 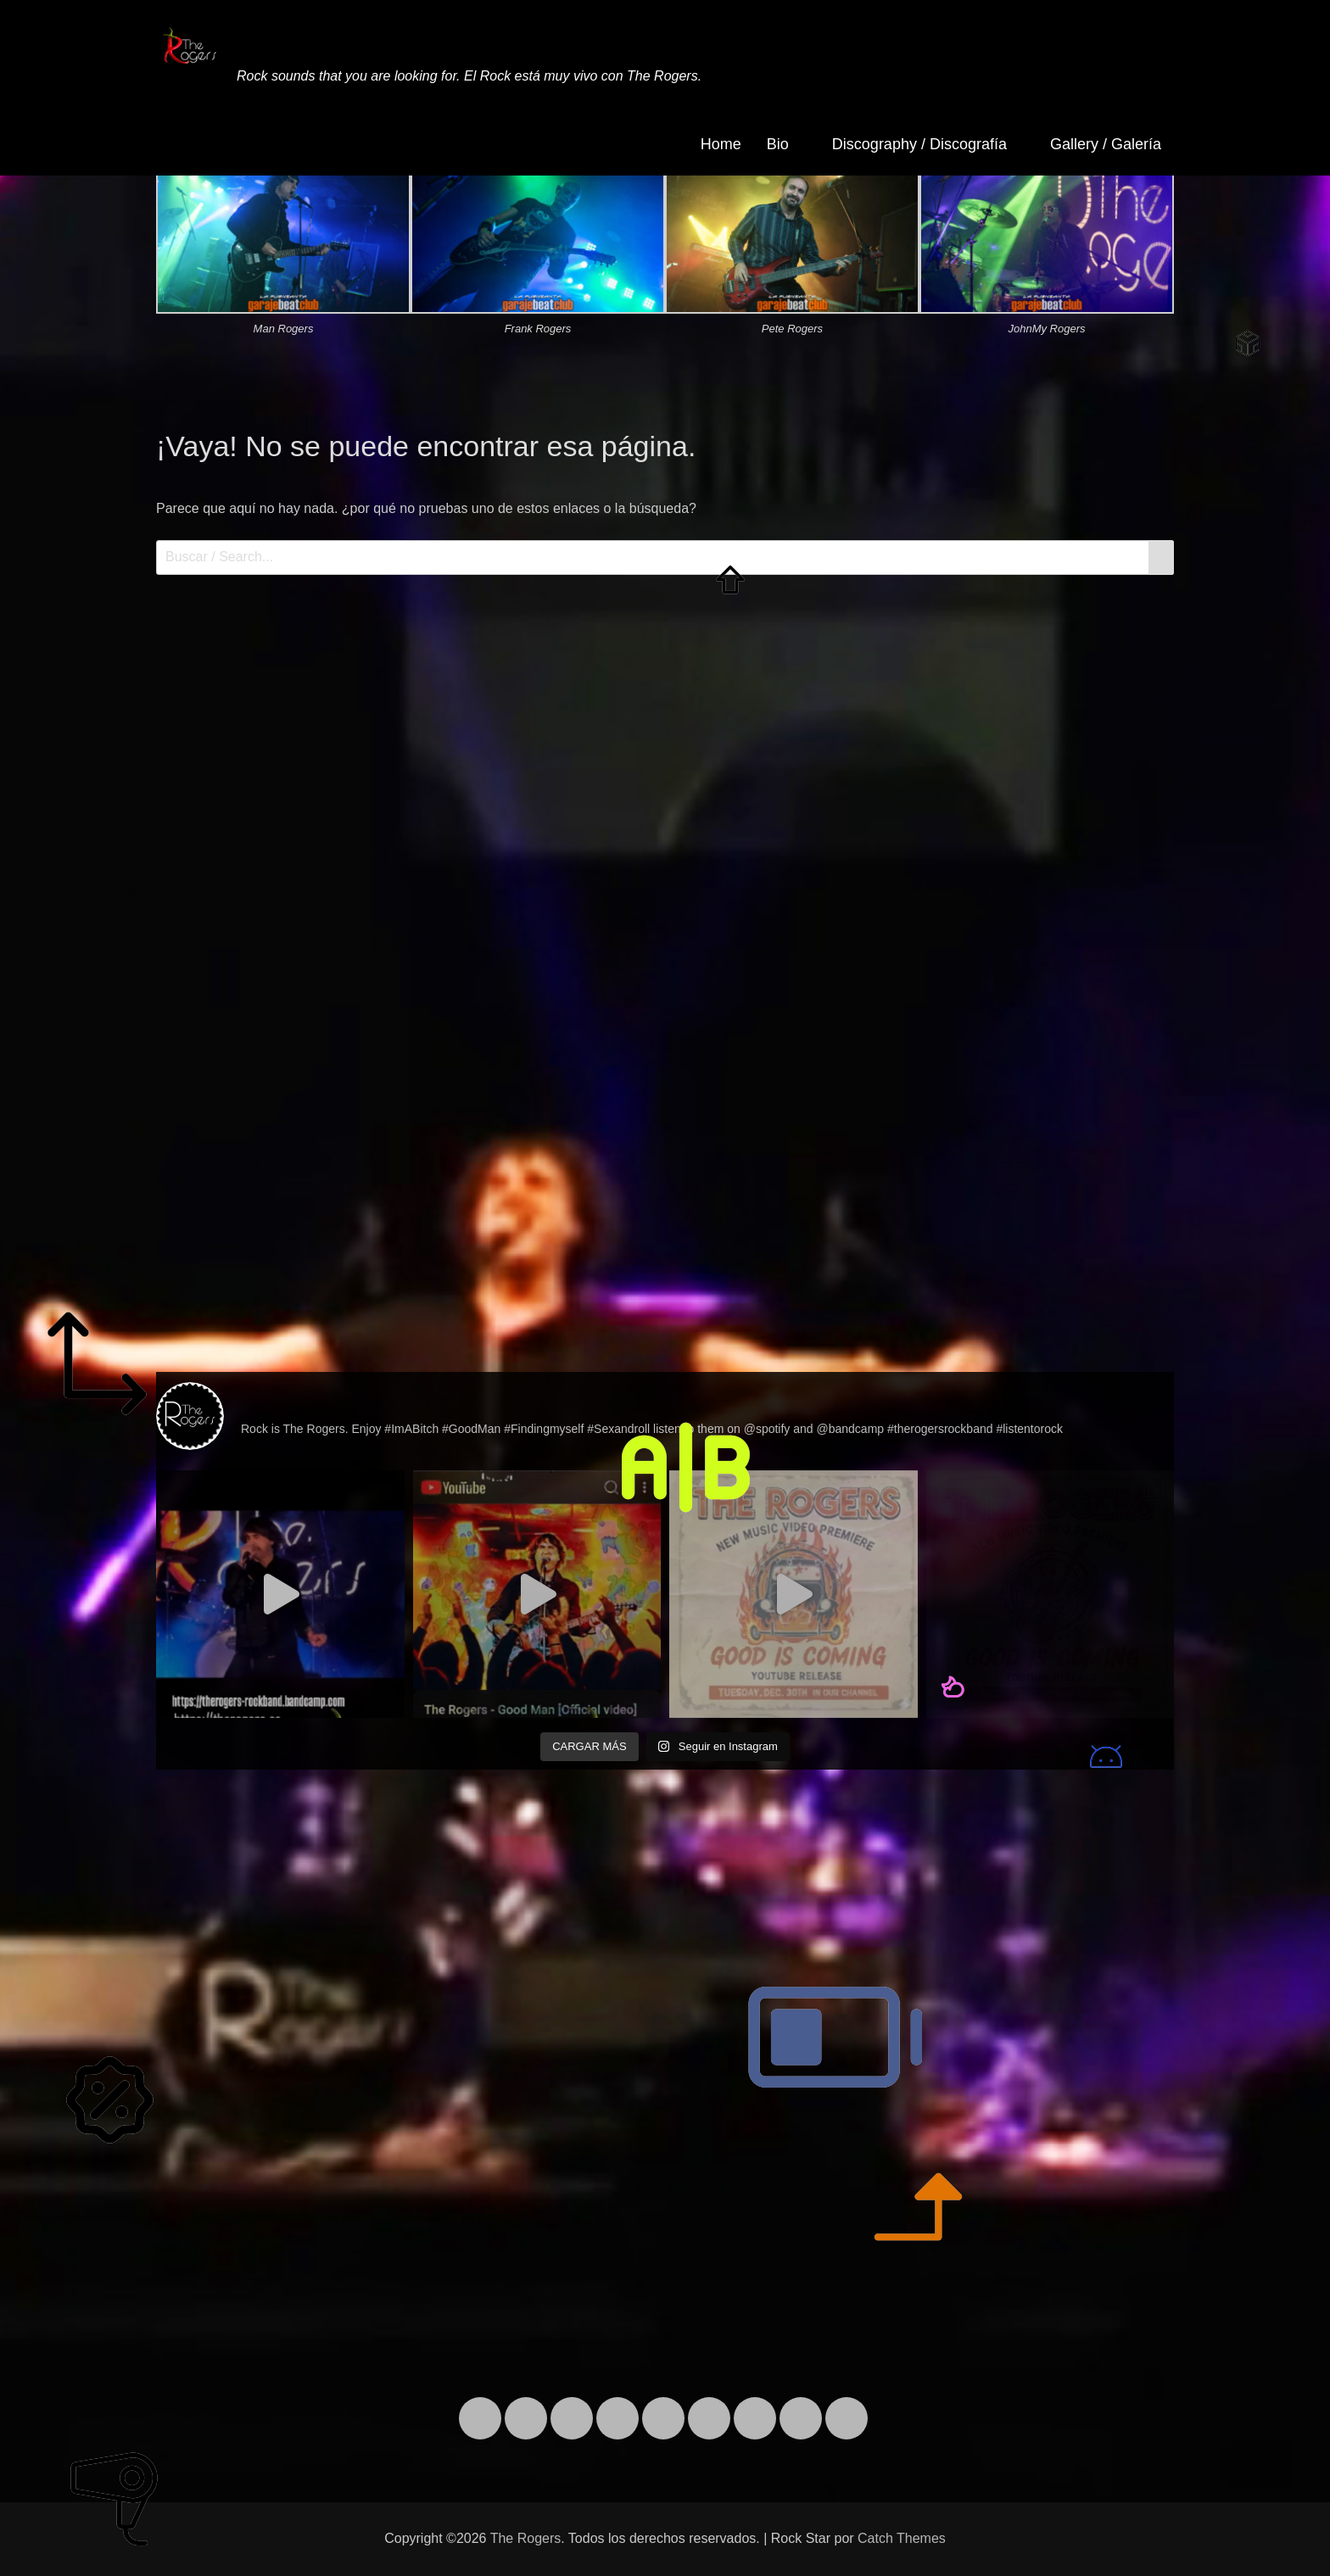 I want to click on android operating system logo, so click(x=1106, y=1758).